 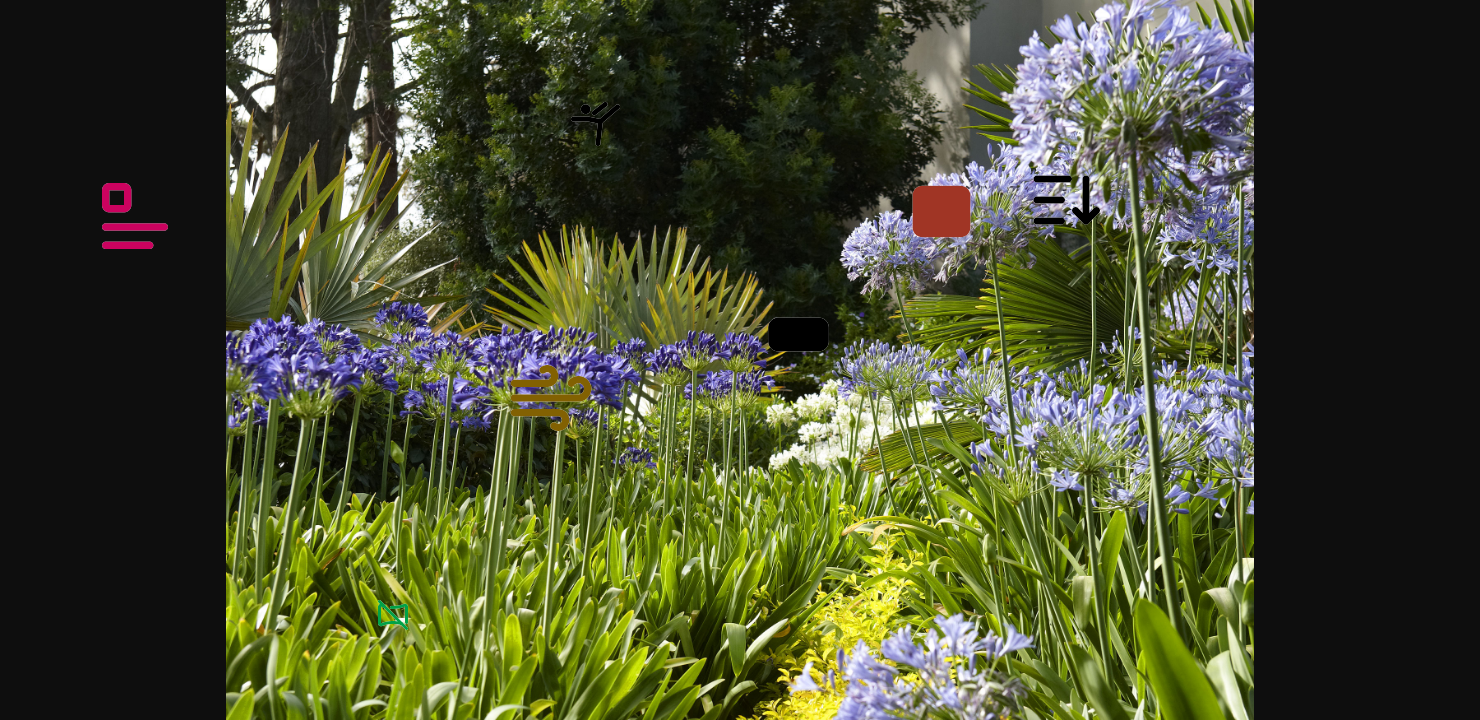 I want to click on view gymnastics or fitness activities, so click(x=595, y=121).